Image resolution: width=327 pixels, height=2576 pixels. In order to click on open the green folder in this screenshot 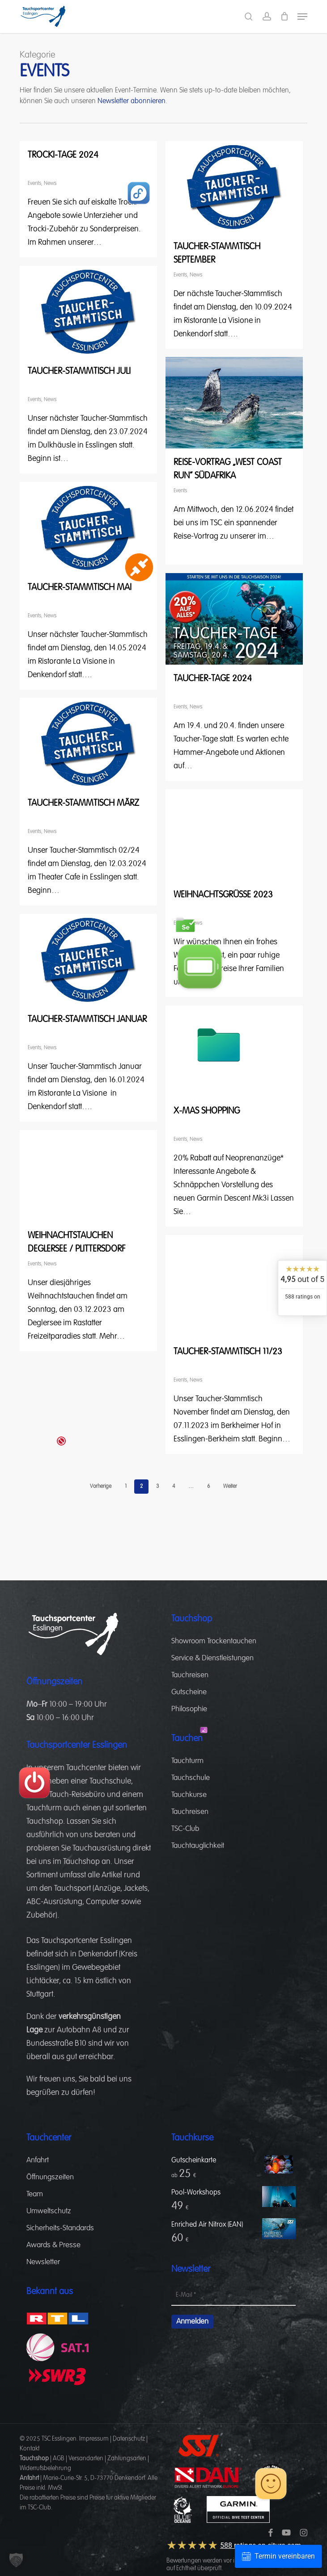, I will do `click(219, 1046)`.